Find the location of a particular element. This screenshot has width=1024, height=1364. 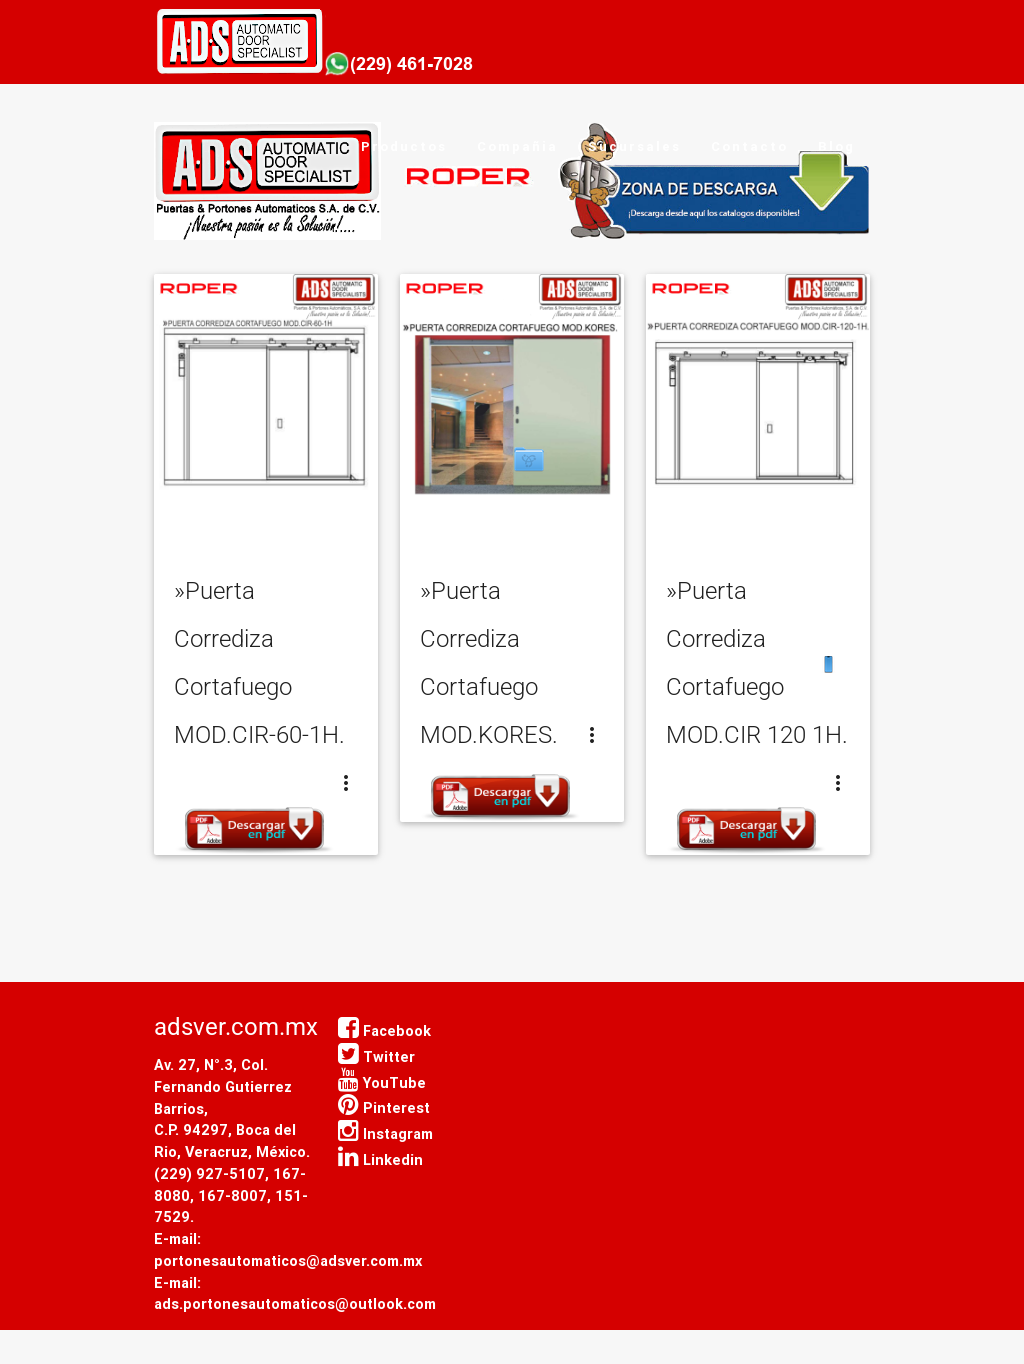

iPhone 14 Pro device icon is located at coordinates (828, 664).